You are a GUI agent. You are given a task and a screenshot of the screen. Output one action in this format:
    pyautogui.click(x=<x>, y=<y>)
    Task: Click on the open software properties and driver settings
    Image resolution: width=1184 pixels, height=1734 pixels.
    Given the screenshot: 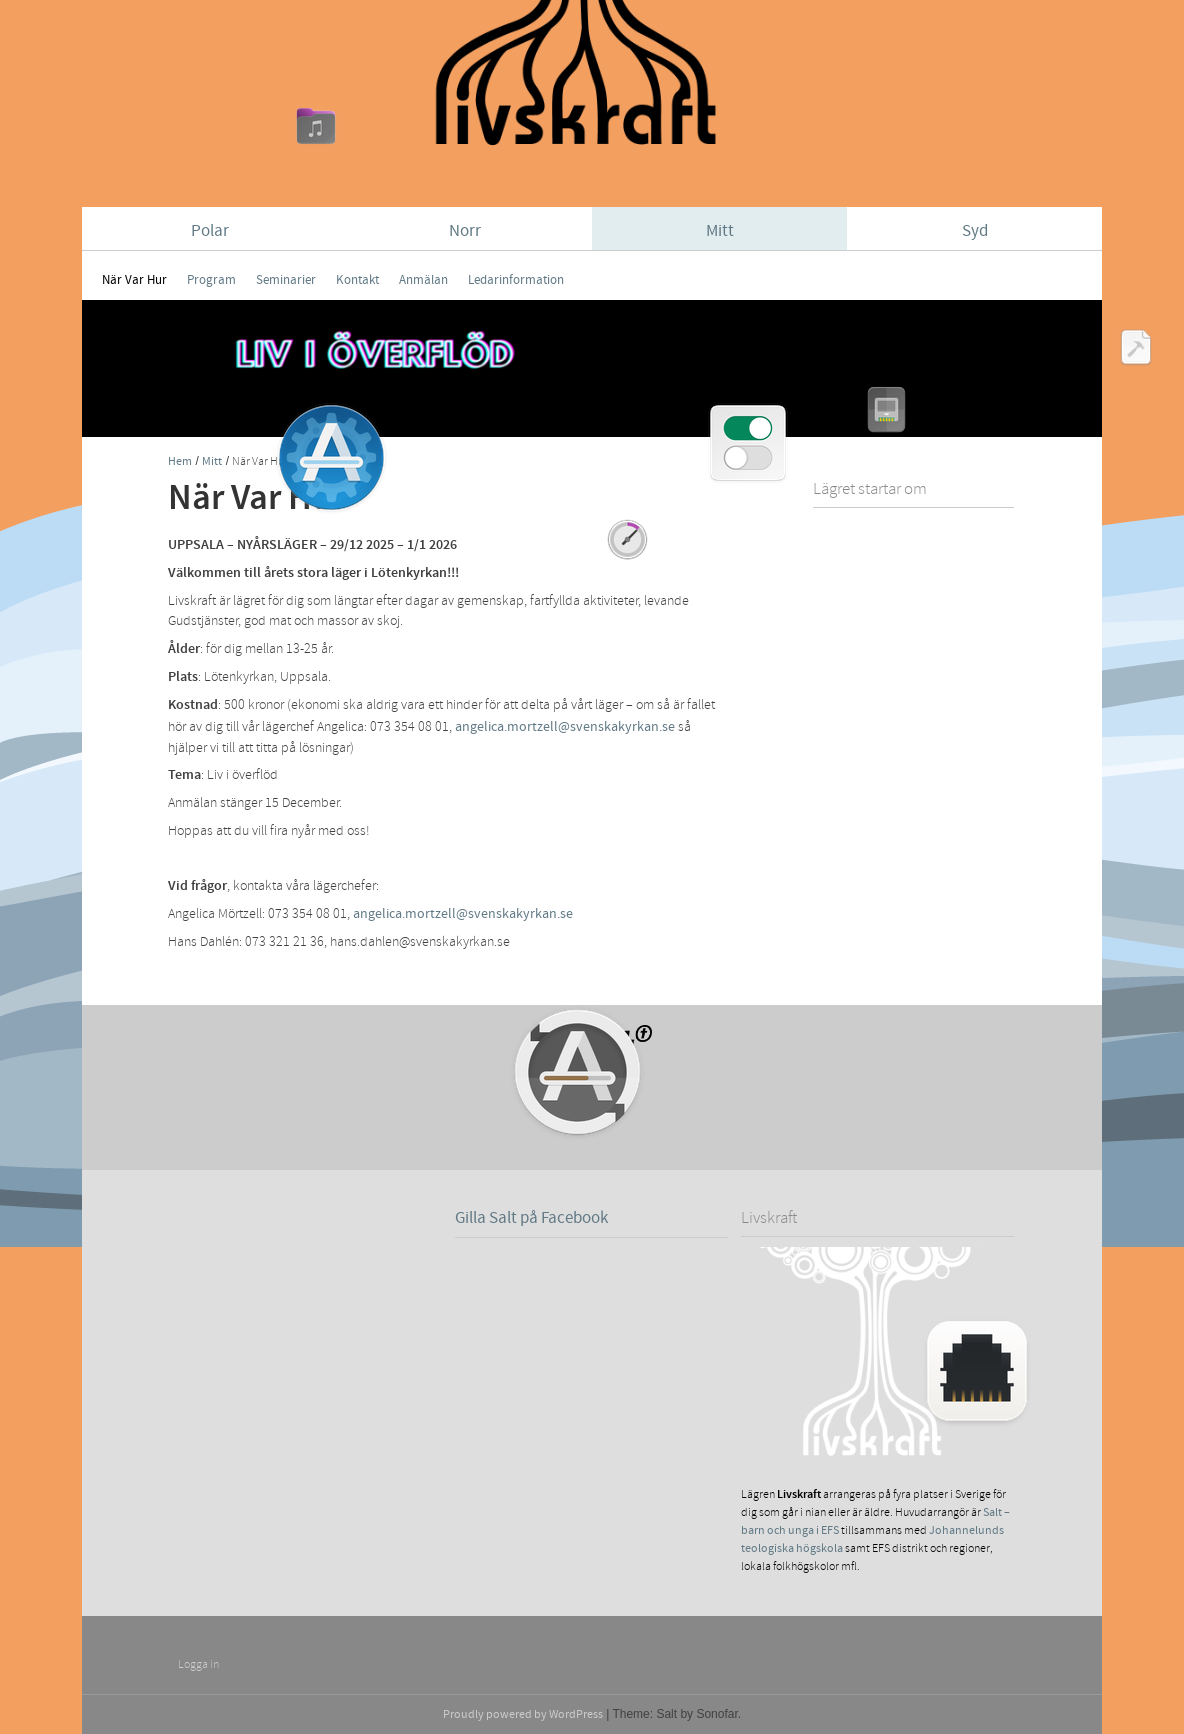 What is the action you would take?
    pyautogui.click(x=331, y=457)
    